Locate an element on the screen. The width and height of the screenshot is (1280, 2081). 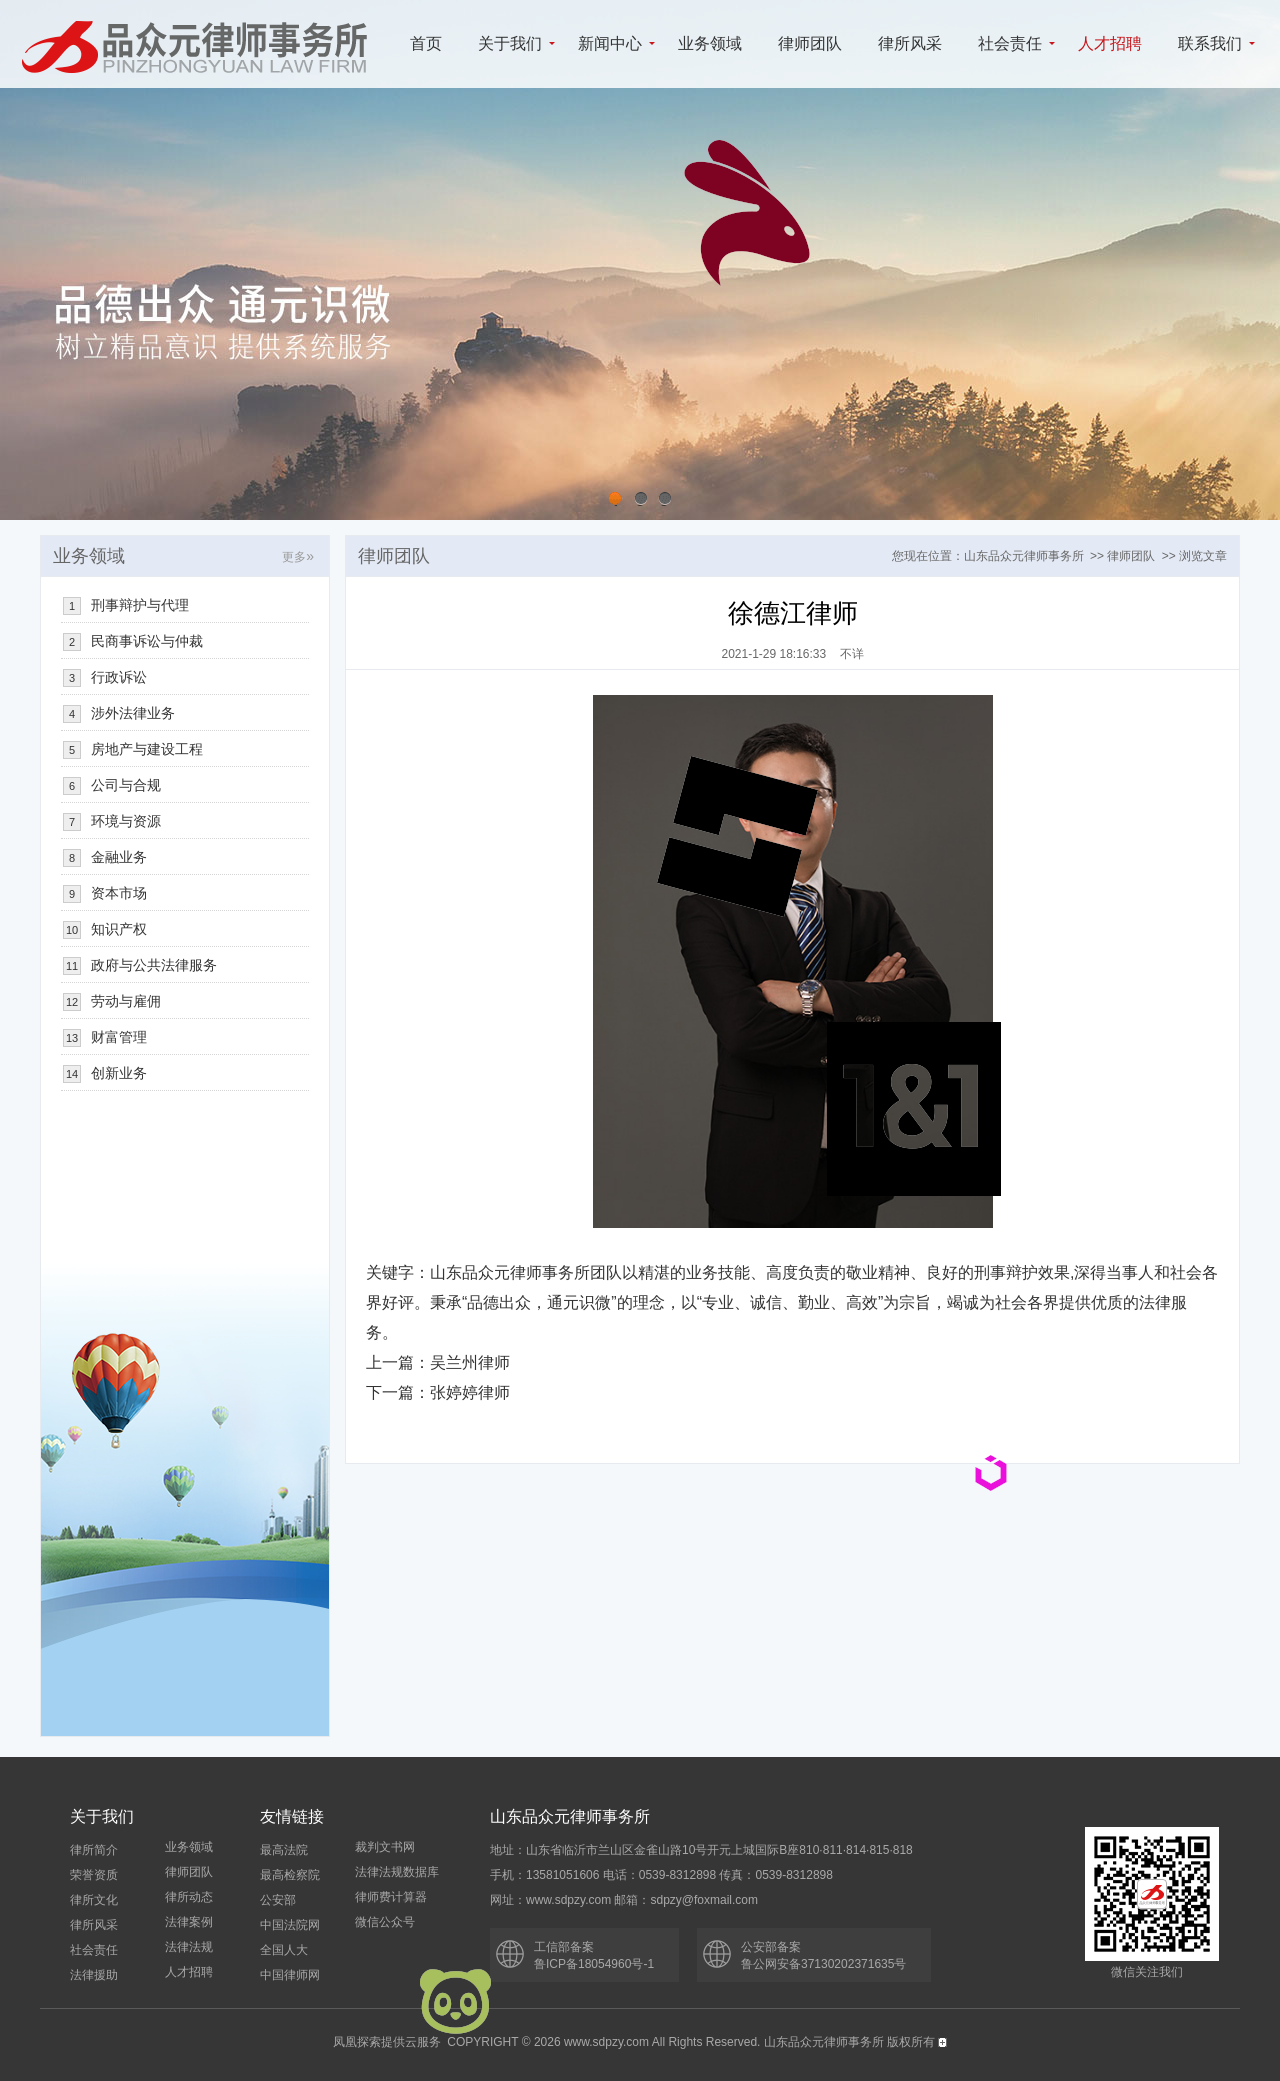
keploy brand logo is located at coordinates (747, 213).